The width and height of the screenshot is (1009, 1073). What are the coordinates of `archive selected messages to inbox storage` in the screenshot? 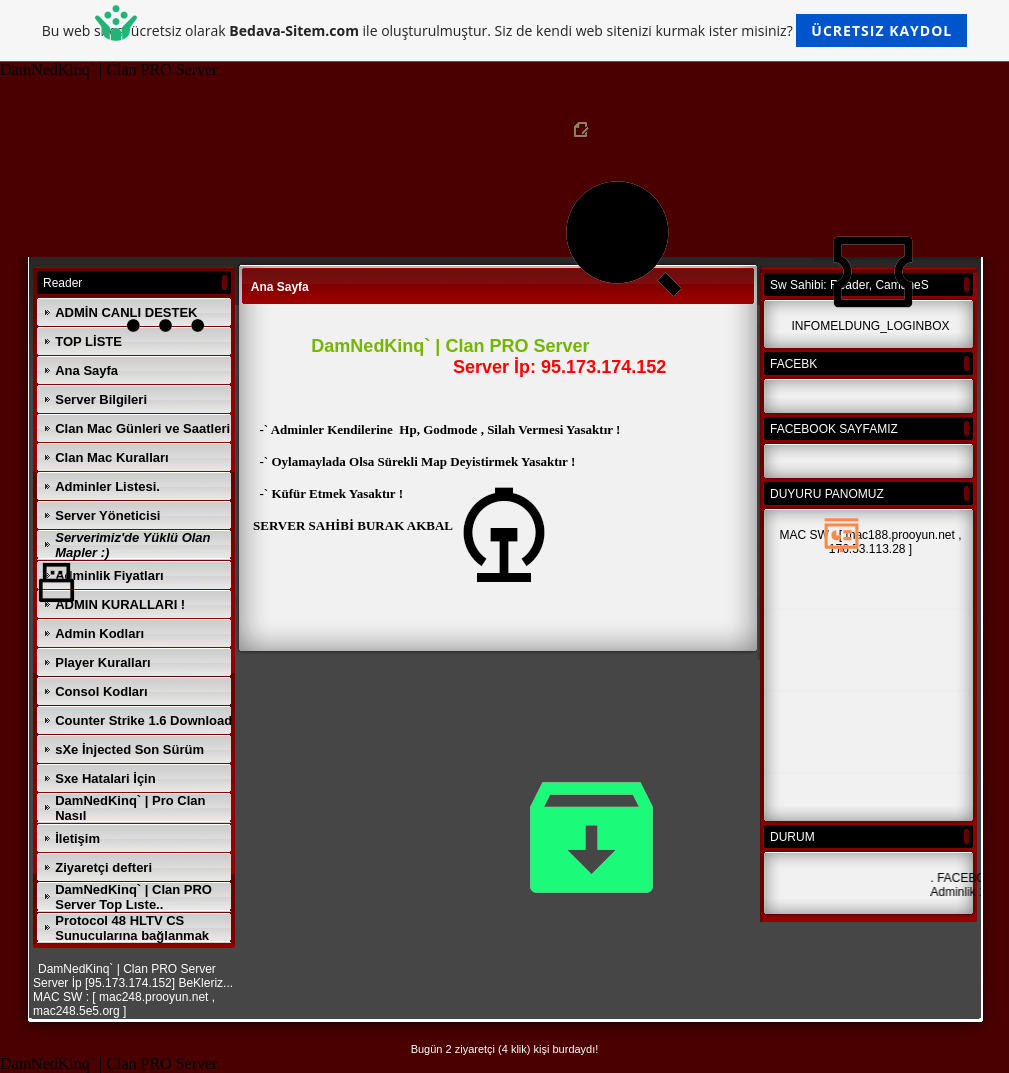 It's located at (591, 837).